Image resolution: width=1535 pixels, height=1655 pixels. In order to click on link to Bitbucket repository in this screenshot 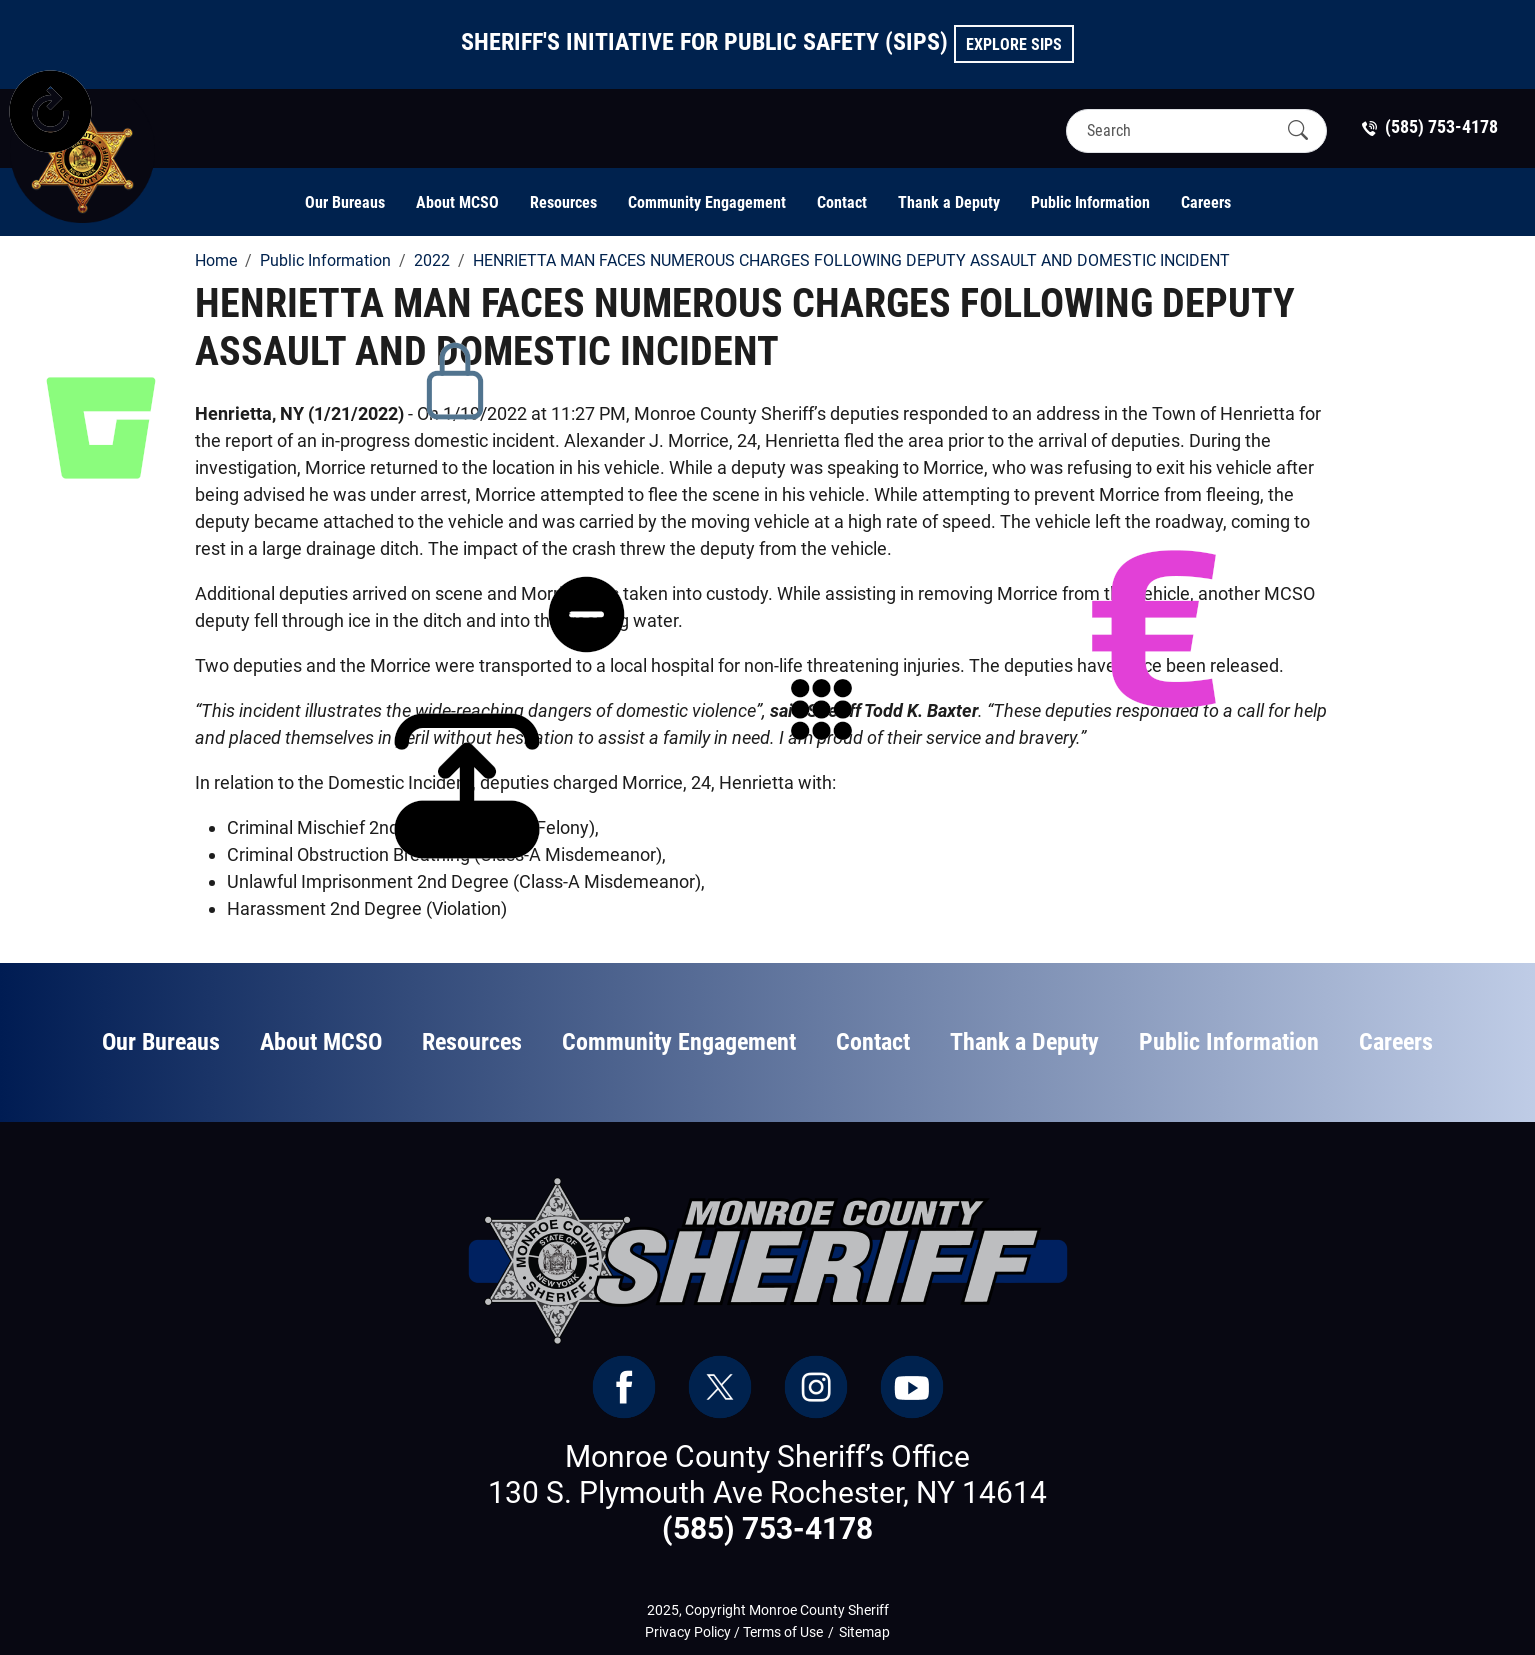, I will do `click(101, 428)`.